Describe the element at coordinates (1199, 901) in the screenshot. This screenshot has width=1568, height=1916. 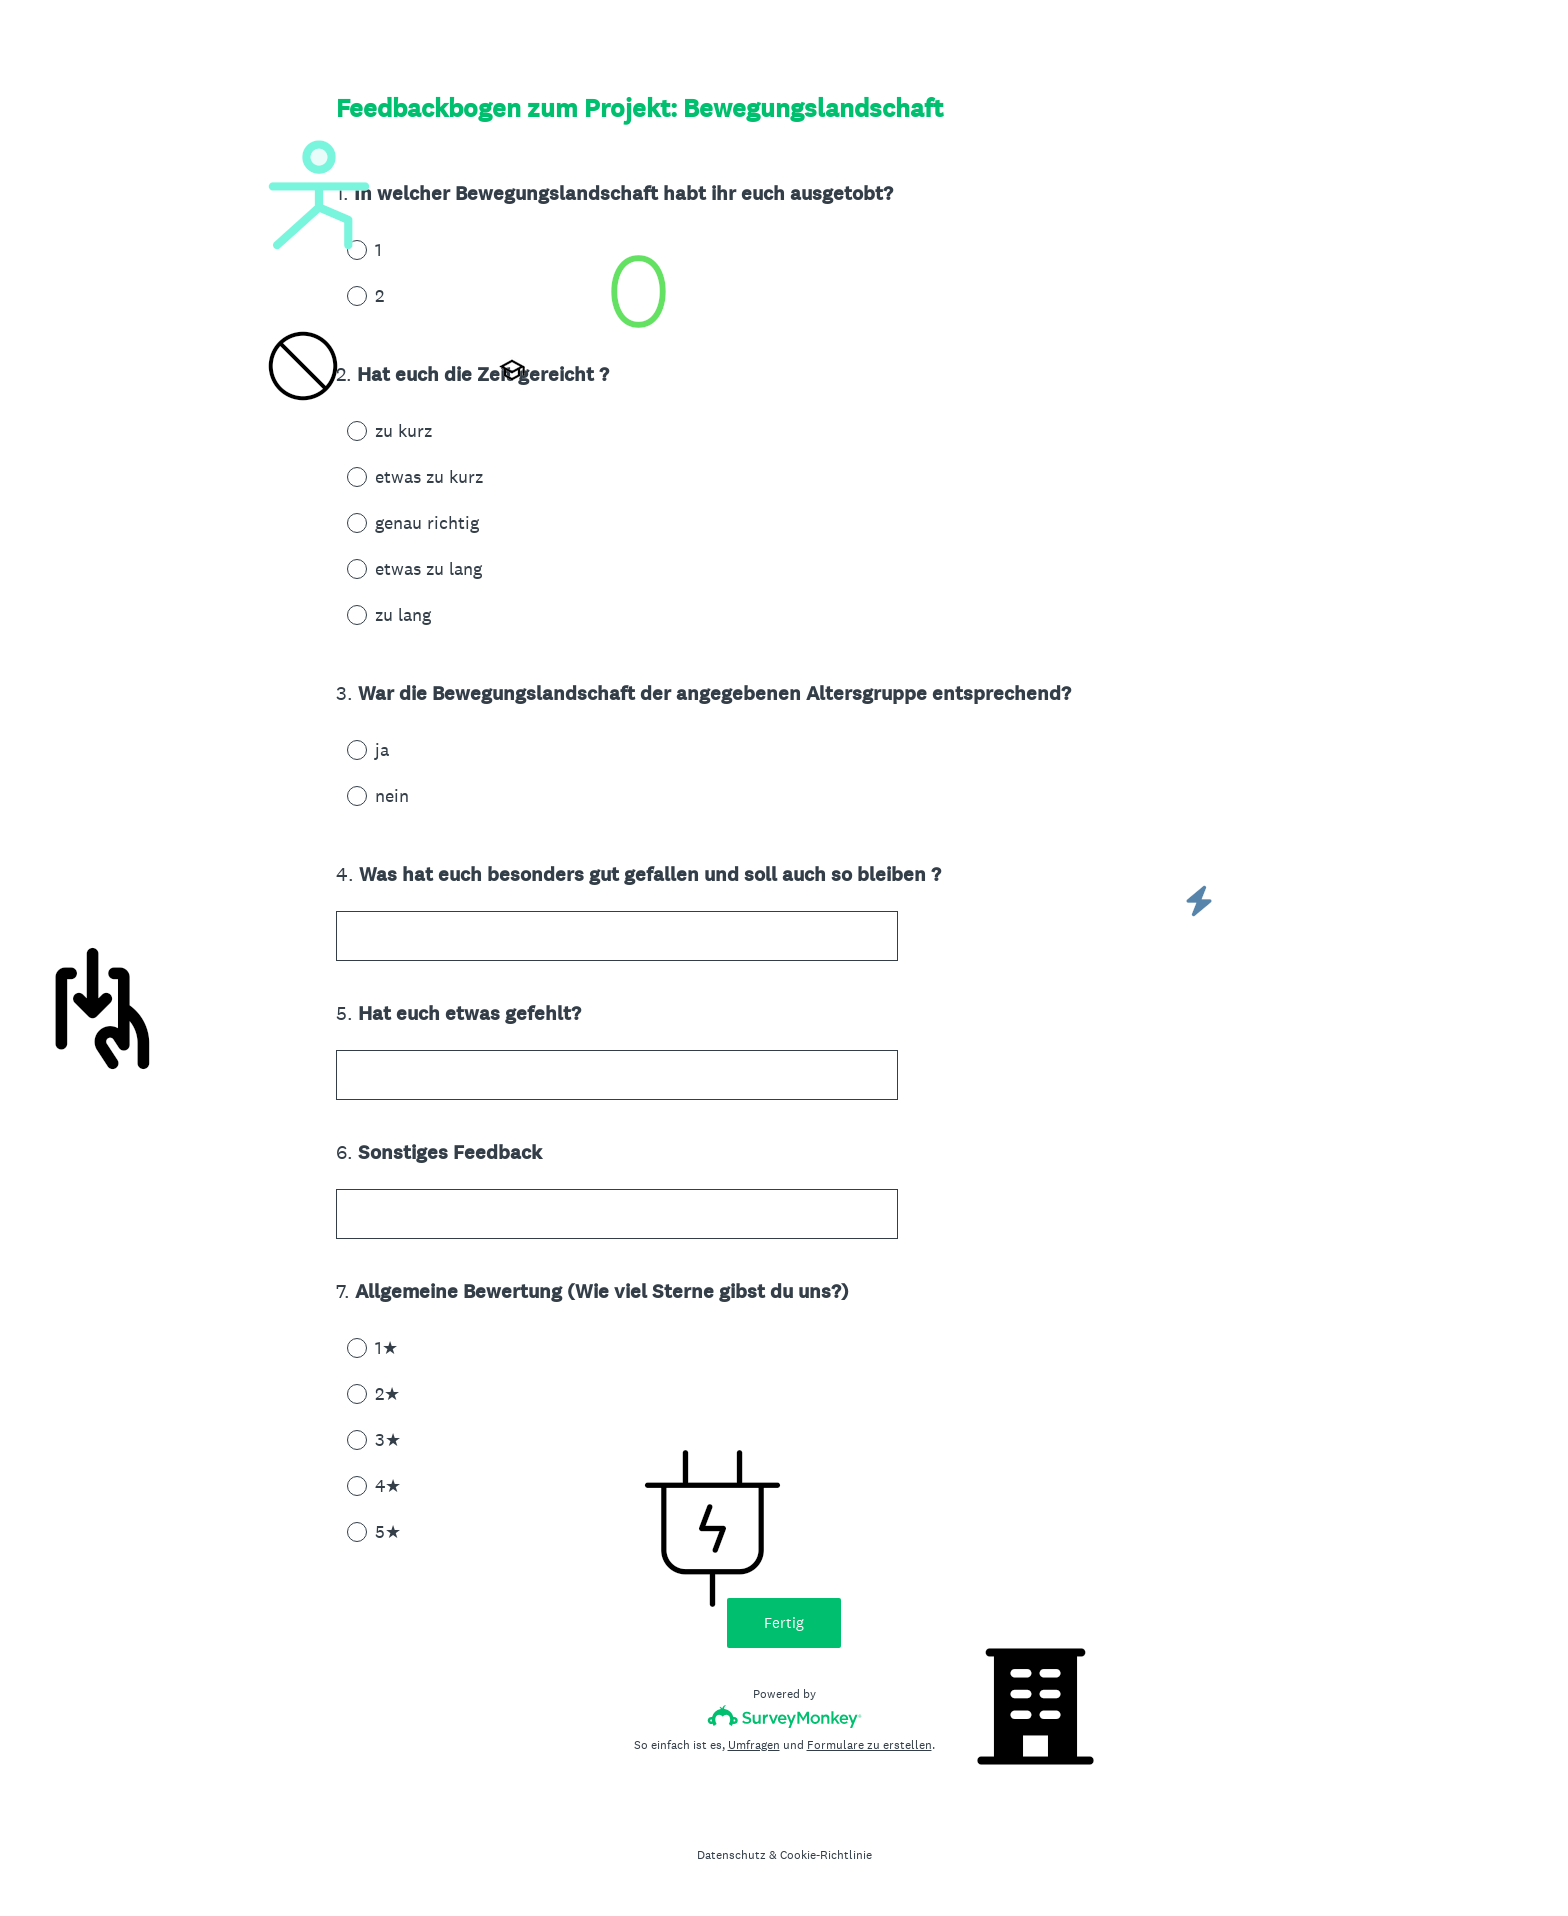
I see `indicates fast or instant action` at that location.